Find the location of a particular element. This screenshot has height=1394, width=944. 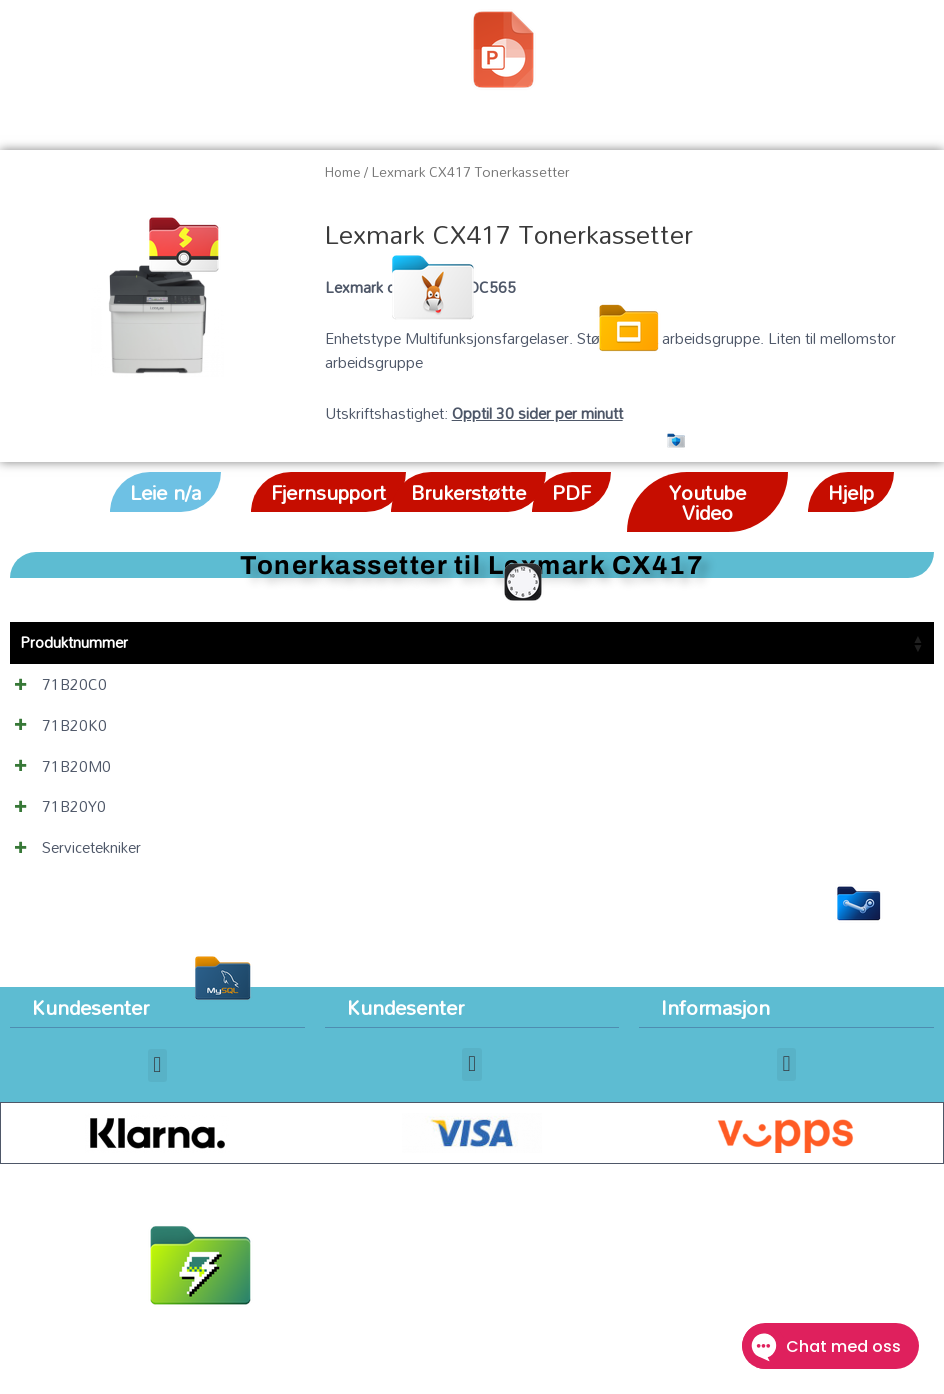

open folder containing google slides files is located at coordinates (628, 329).